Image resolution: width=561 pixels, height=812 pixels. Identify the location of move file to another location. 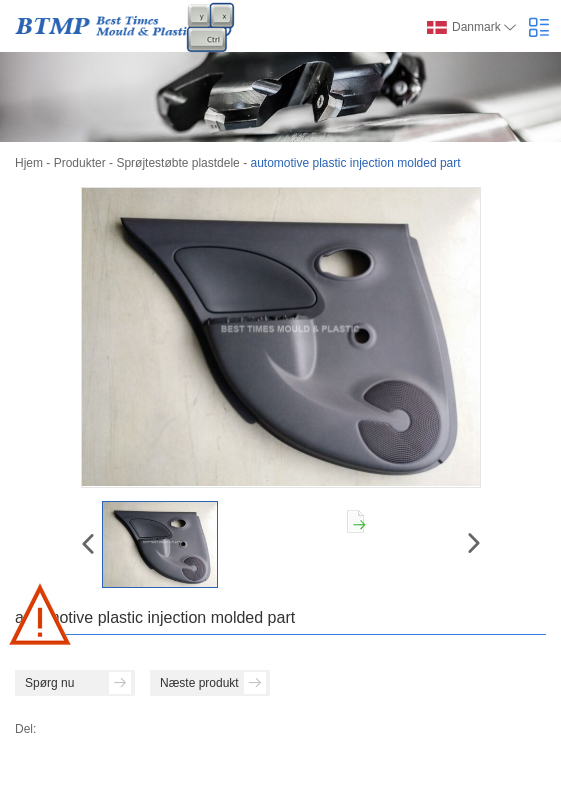
(355, 521).